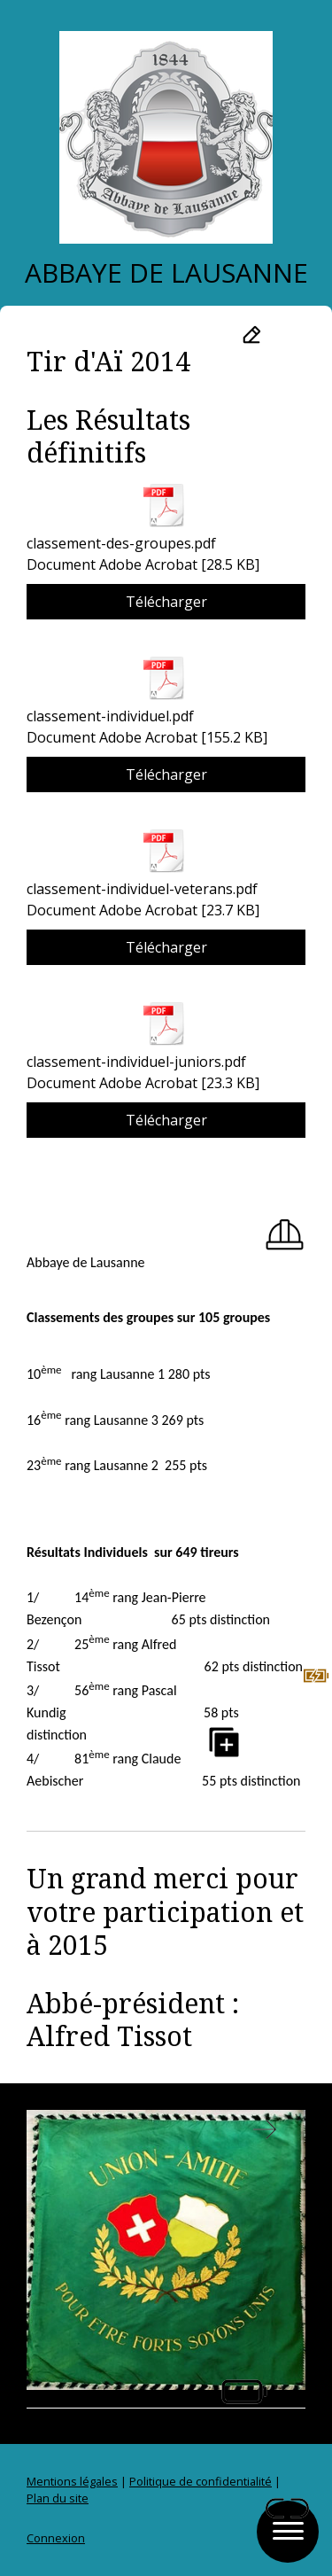  Describe the element at coordinates (224, 1742) in the screenshot. I see `duplicate or copy an item` at that location.